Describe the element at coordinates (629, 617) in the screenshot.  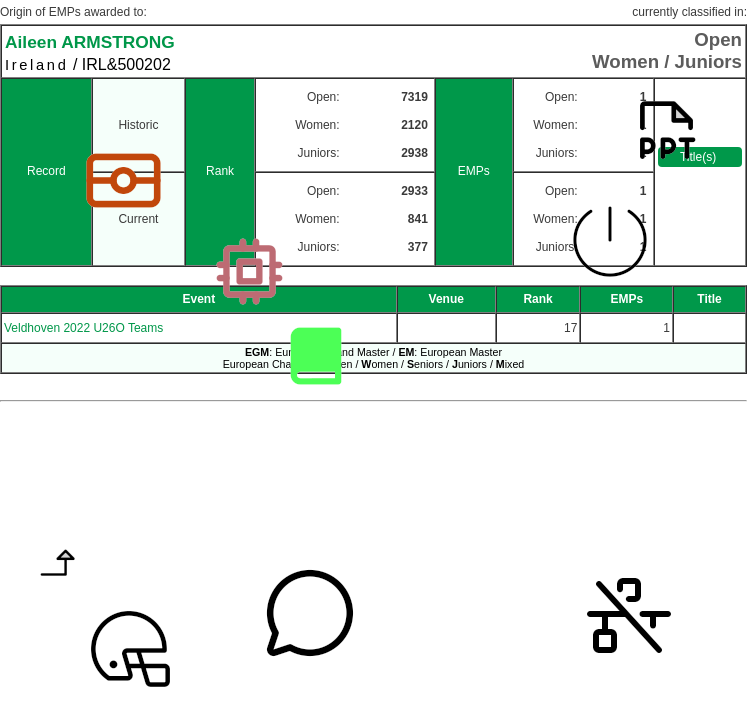
I see `network connection unavailable` at that location.